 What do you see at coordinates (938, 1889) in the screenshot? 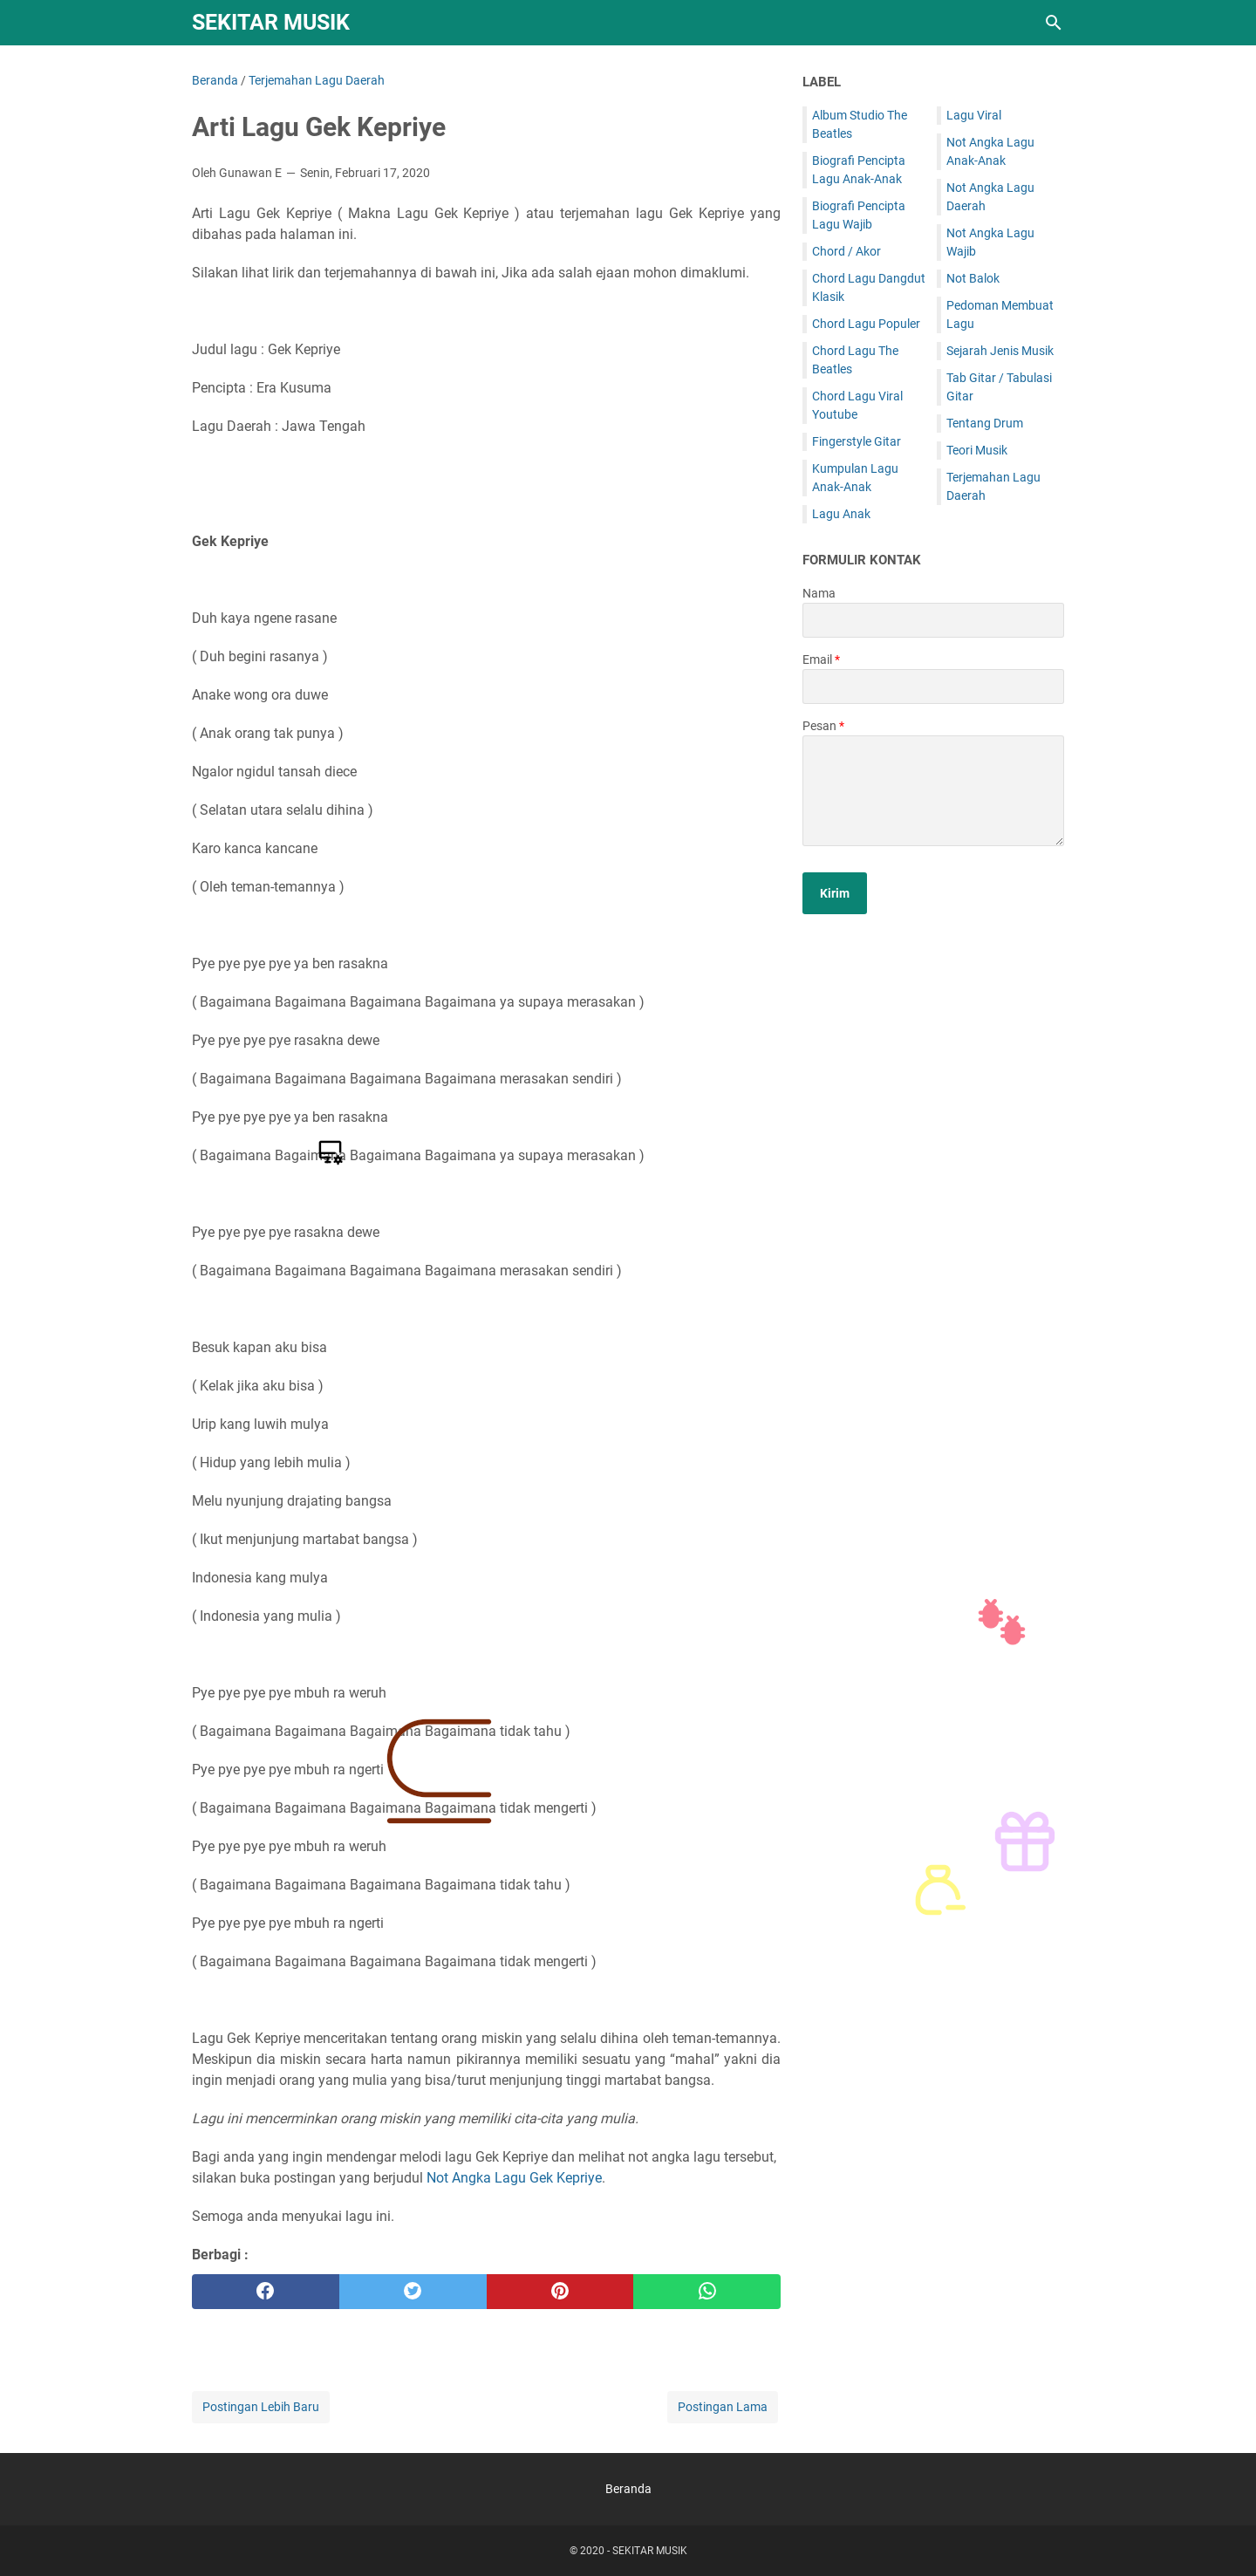
I see `deduct funds or reduce balance` at bounding box center [938, 1889].